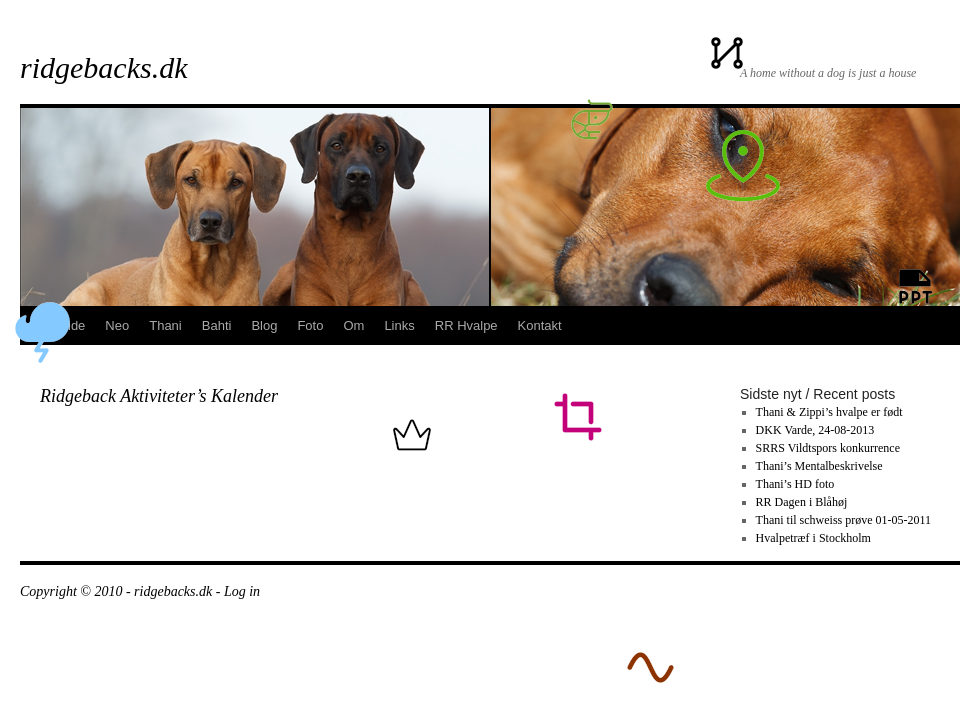  Describe the element at coordinates (915, 288) in the screenshot. I see `open a PowerPoint presentation file` at that location.